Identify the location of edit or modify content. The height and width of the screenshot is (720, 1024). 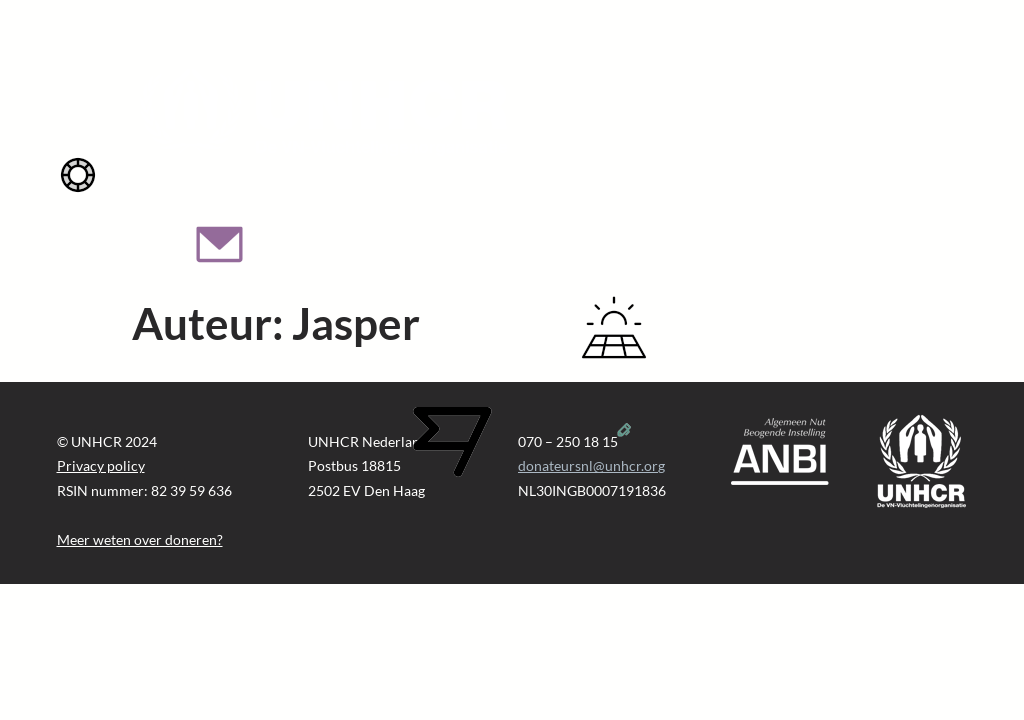
(624, 430).